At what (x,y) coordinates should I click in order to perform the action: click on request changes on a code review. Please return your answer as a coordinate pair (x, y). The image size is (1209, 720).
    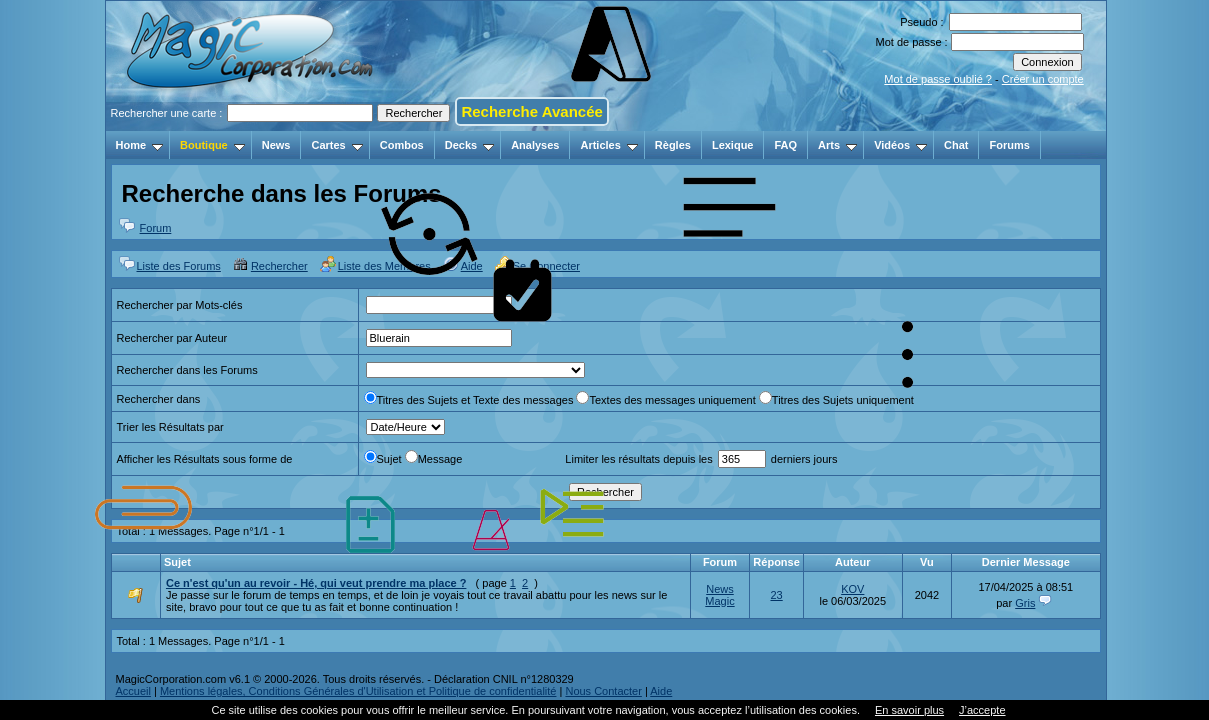
    Looking at the image, I should click on (370, 524).